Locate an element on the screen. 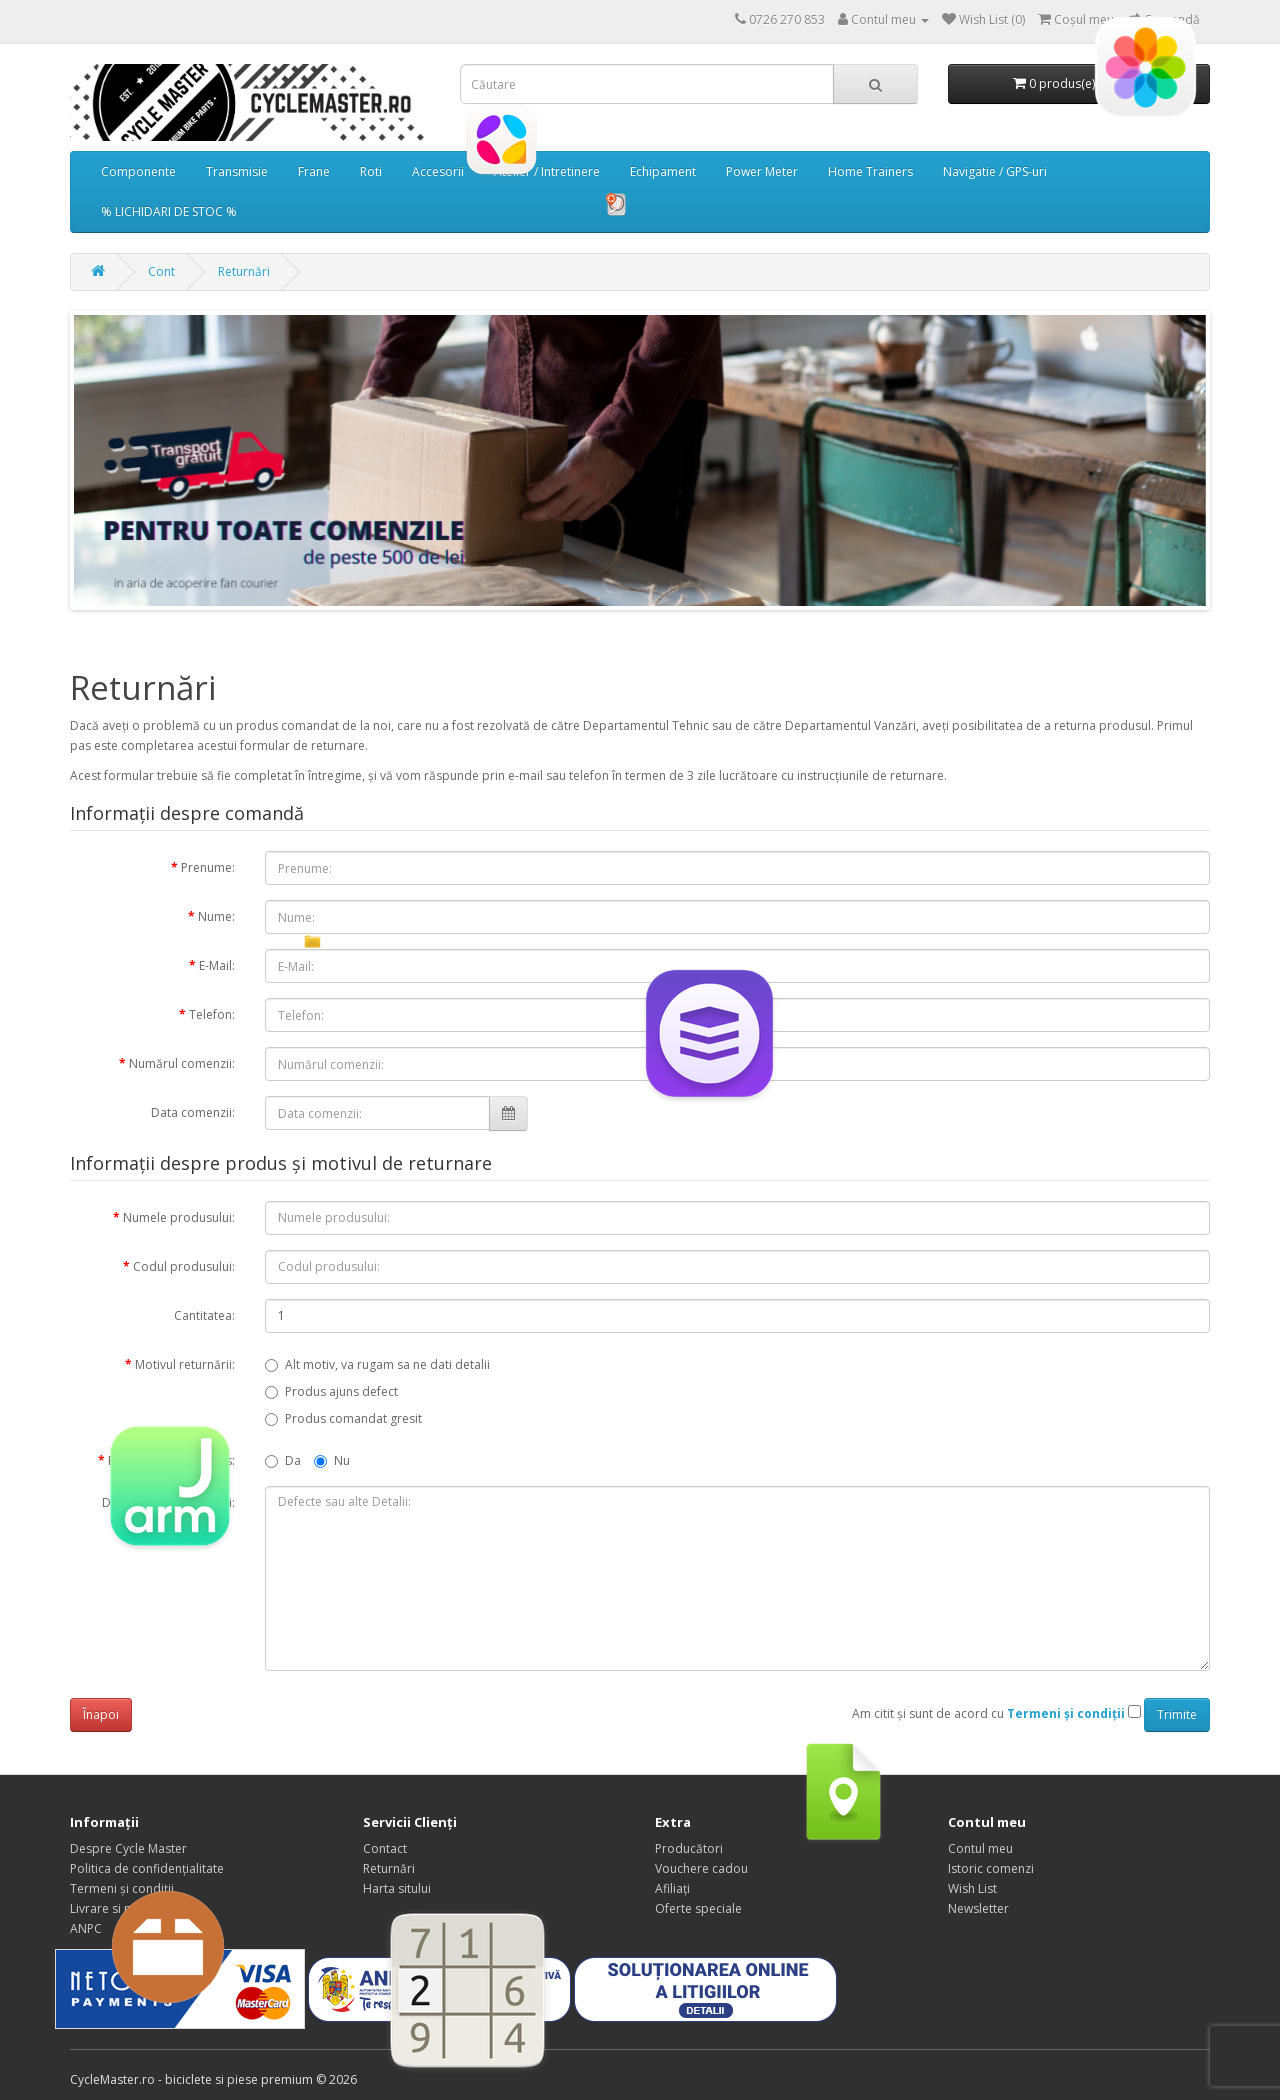 This screenshot has width=1280, height=2100. launch the sudoku puzzle game is located at coordinates (467, 1990).